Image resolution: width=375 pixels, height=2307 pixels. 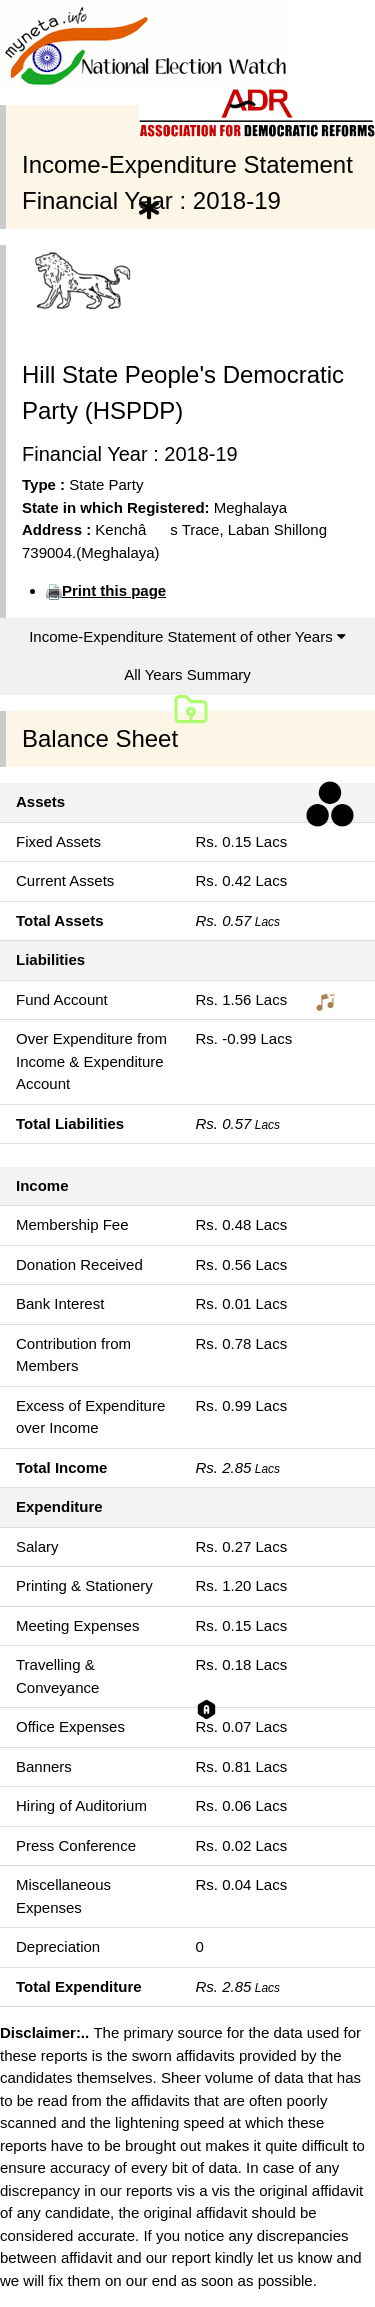 What do you see at coordinates (330, 804) in the screenshot?
I see `view connected accounts or integrations` at bounding box center [330, 804].